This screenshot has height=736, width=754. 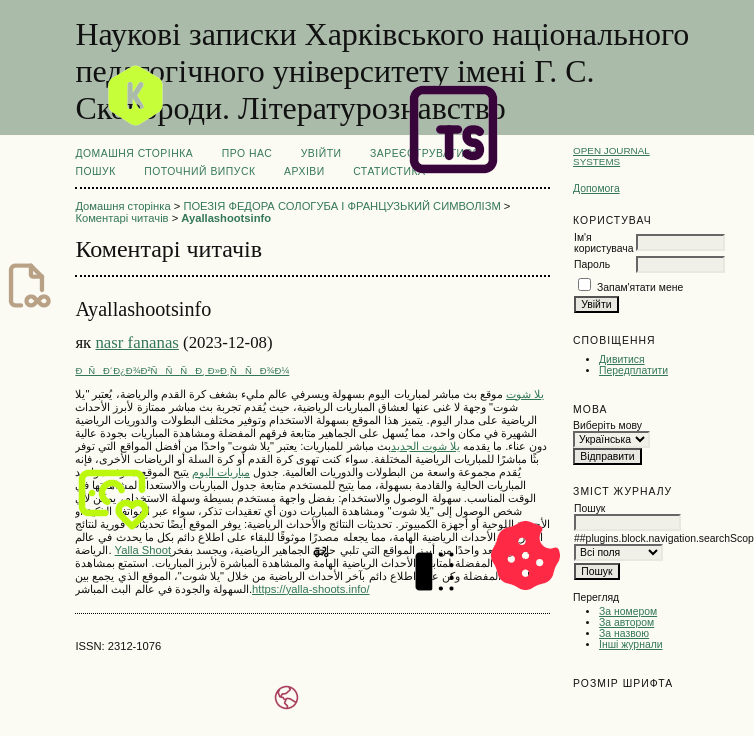 What do you see at coordinates (286, 697) in the screenshot?
I see `switch to western hemisphere region` at bounding box center [286, 697].